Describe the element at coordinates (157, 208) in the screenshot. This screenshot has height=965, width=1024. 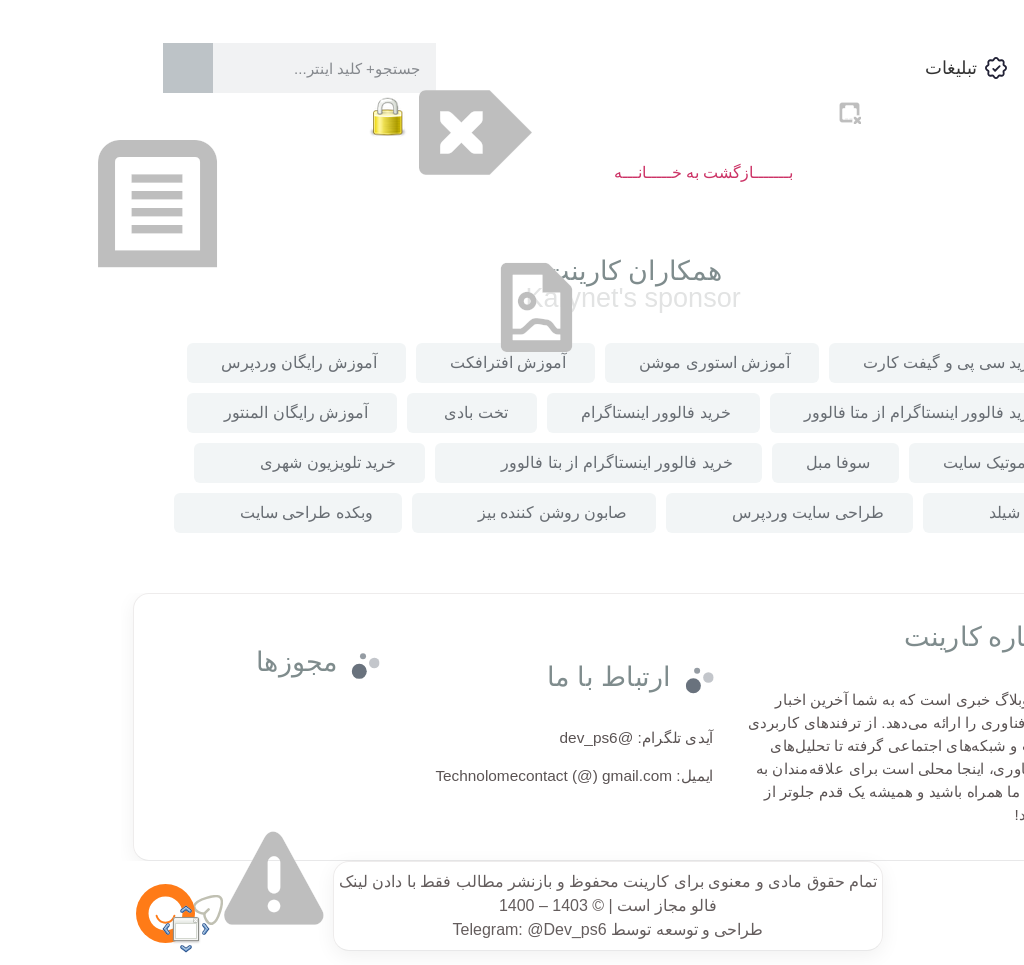
I see `access multi-disk or RAID storage drive` at that location.